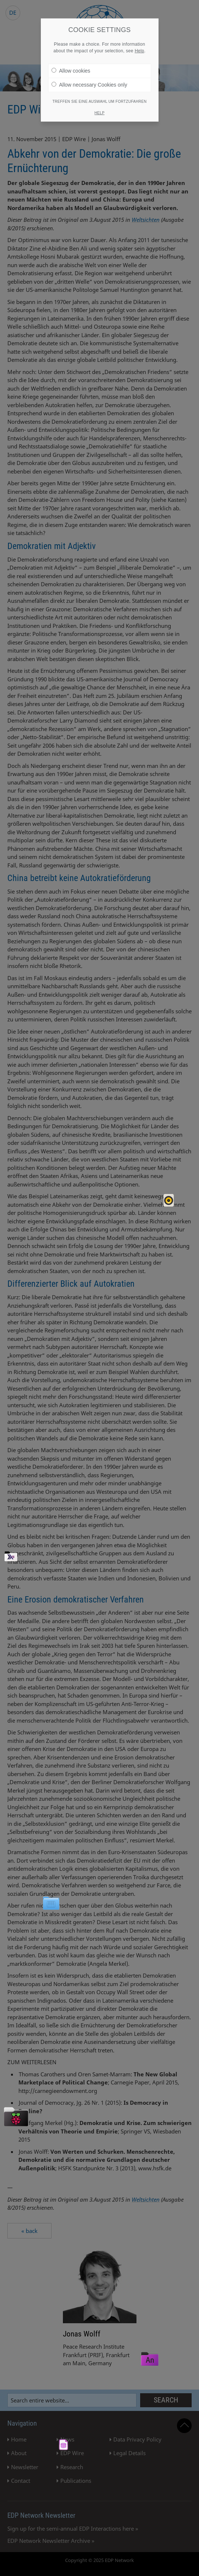 The image size is (199, 2576). Describe the element at coordinates (168, 1200) in the screenshot. I see `open sound or audio settings` at that location.